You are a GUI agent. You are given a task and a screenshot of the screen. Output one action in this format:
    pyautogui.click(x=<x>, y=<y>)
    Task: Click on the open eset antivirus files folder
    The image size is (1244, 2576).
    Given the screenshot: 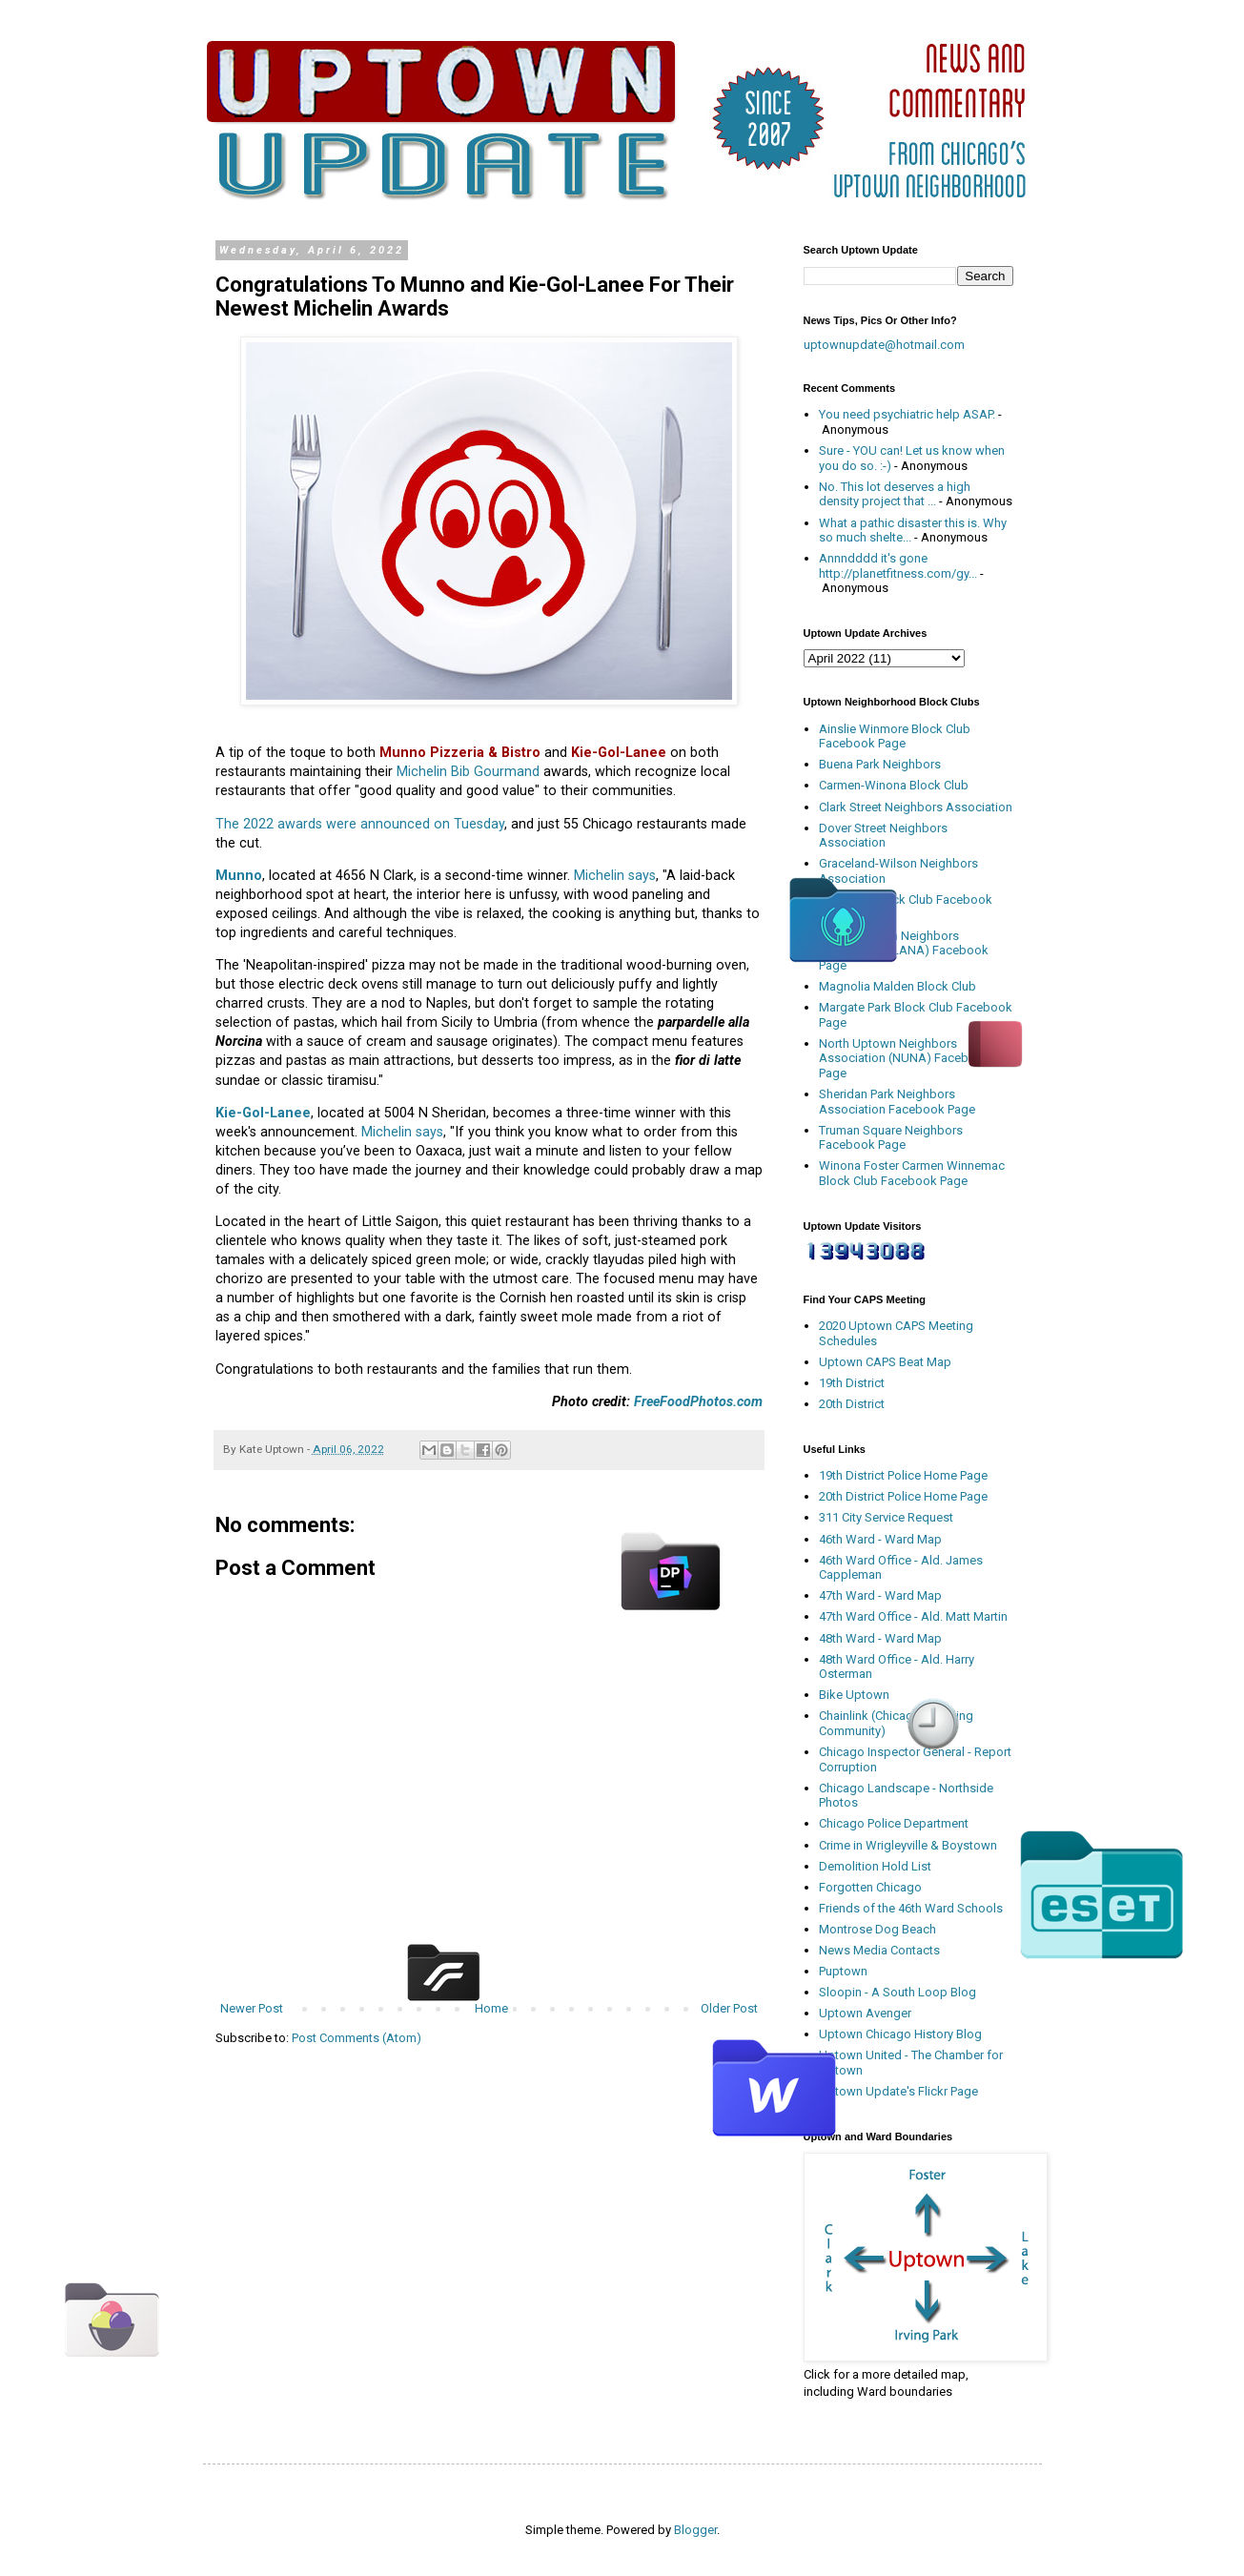 What is the action you would take?
    pyautogui.click(x=1101, y=1899)
    